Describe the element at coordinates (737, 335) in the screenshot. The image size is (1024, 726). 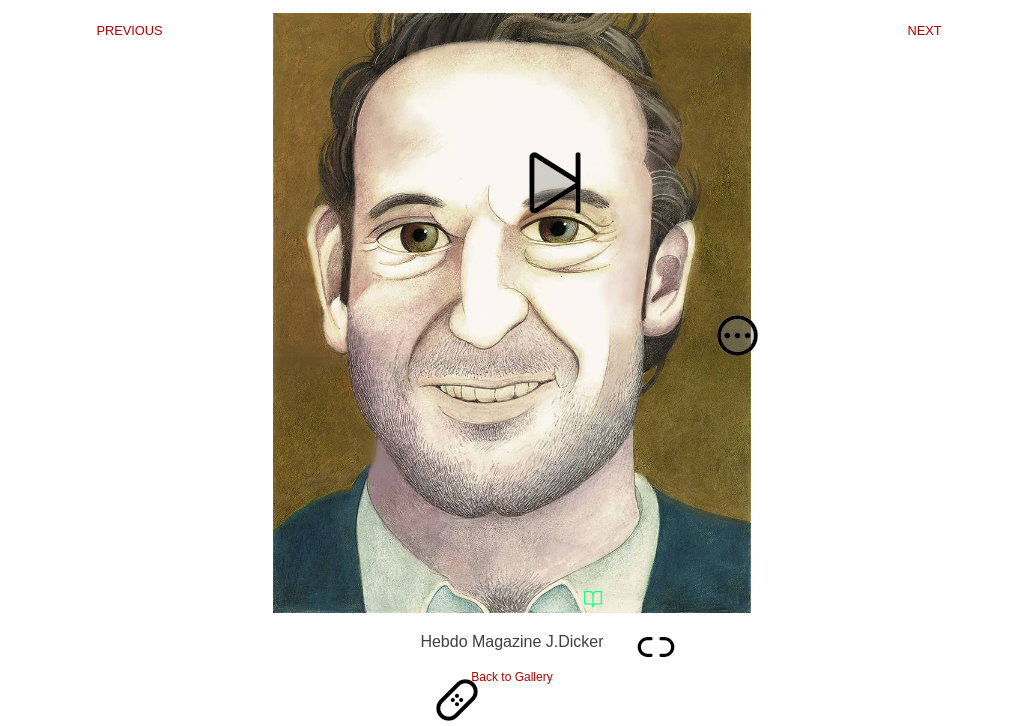
I see `view more options or actions` at that location.